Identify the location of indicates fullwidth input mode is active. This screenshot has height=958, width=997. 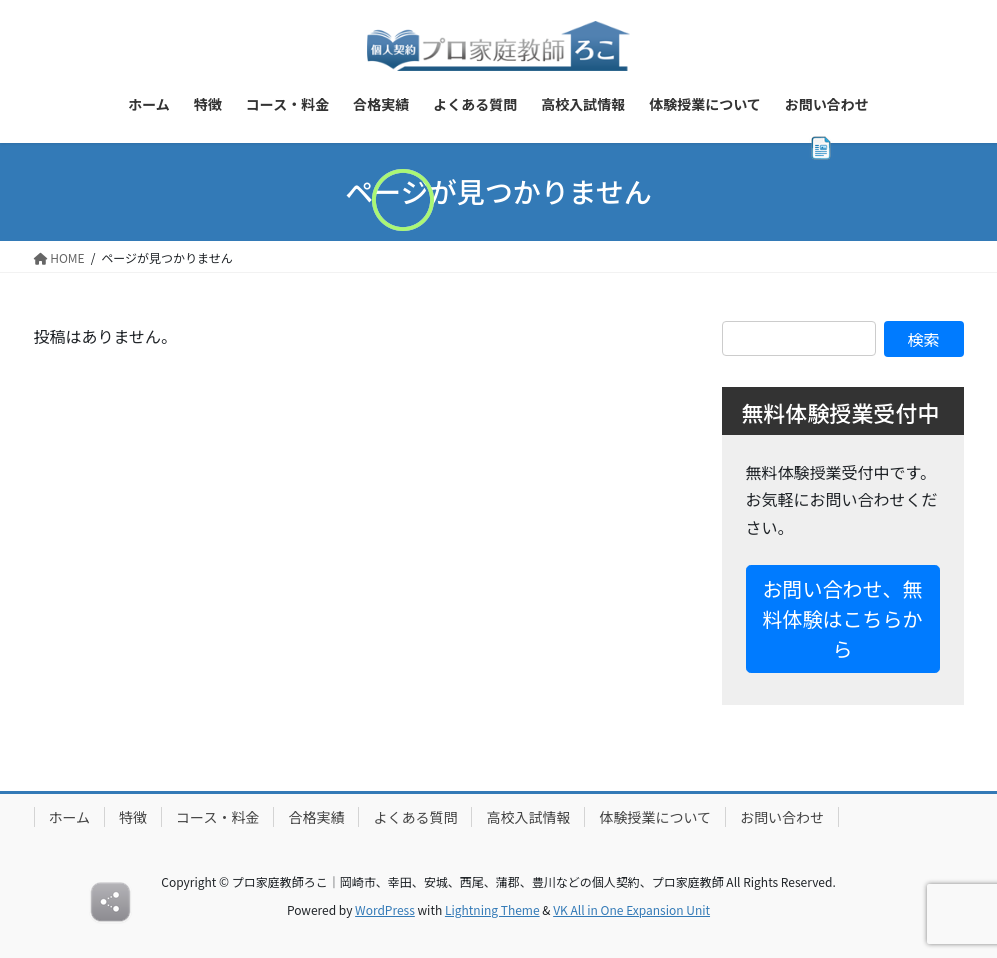
(403, 200).